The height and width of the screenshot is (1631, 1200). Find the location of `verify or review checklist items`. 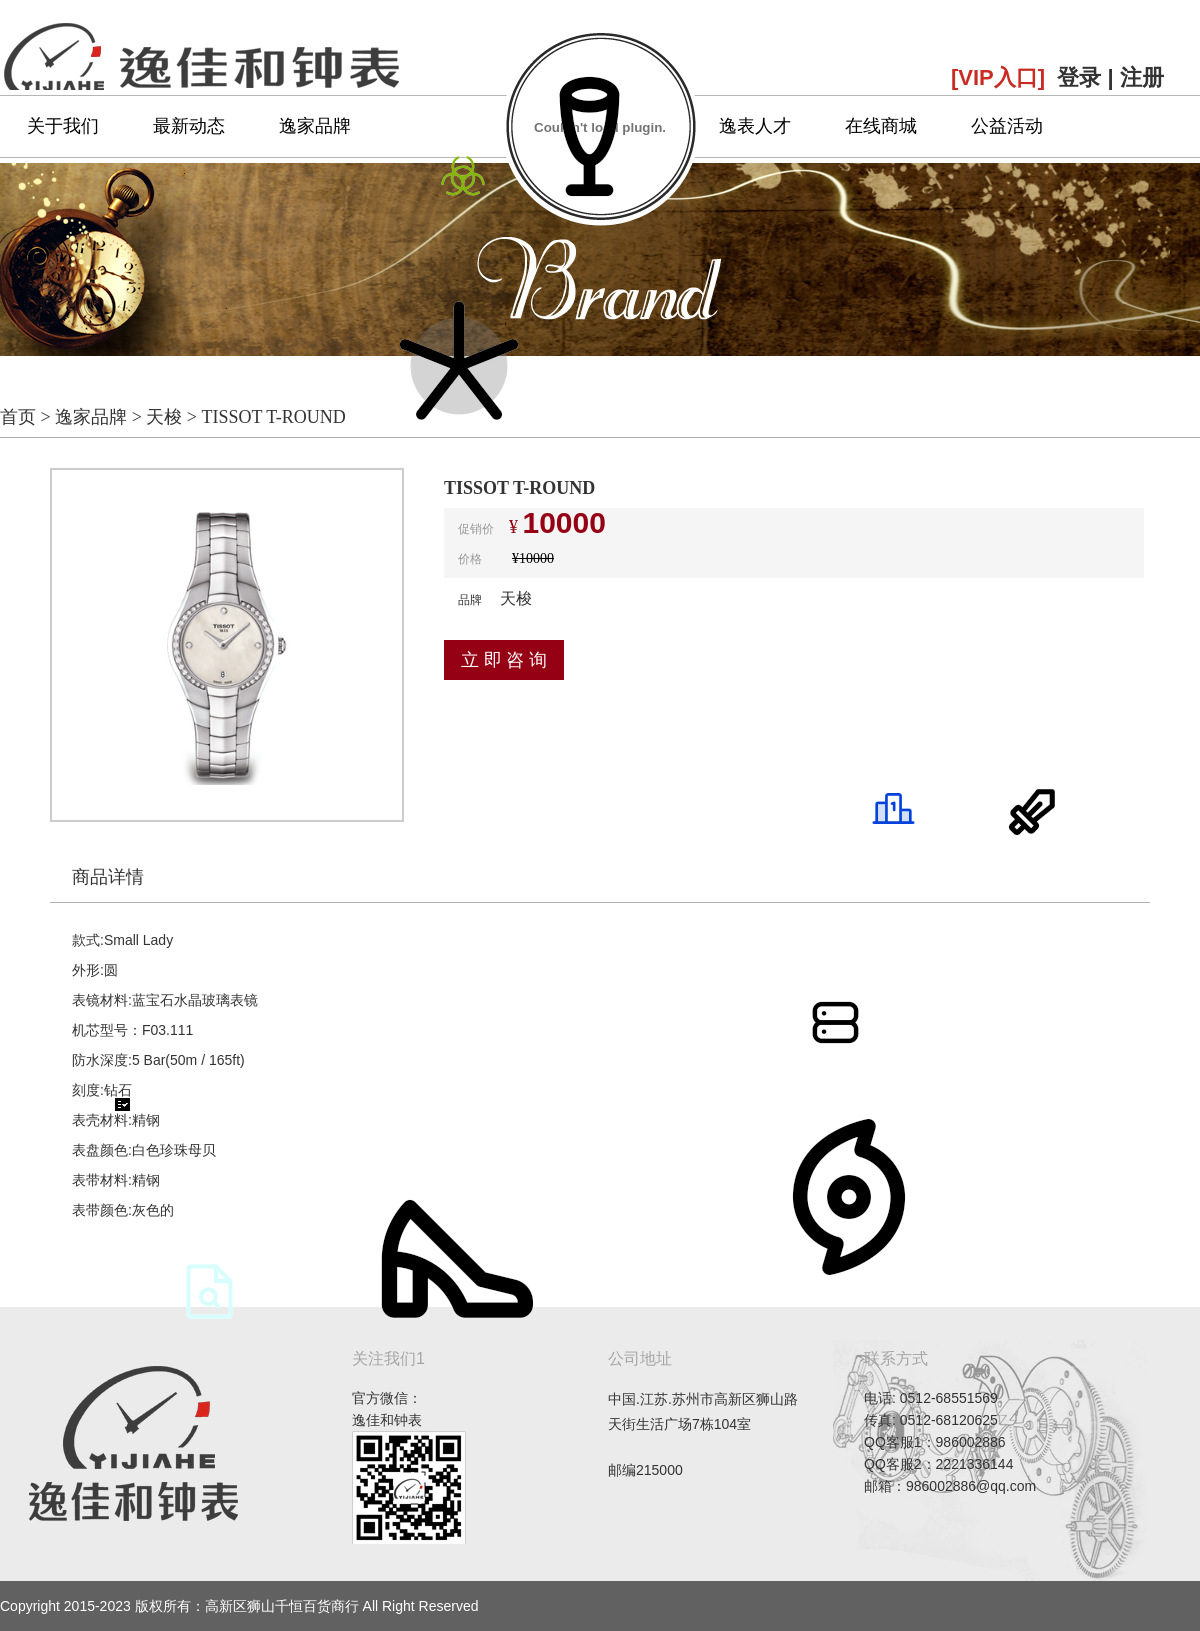

verify or review checklist items is located at coordinates (122, 1104).